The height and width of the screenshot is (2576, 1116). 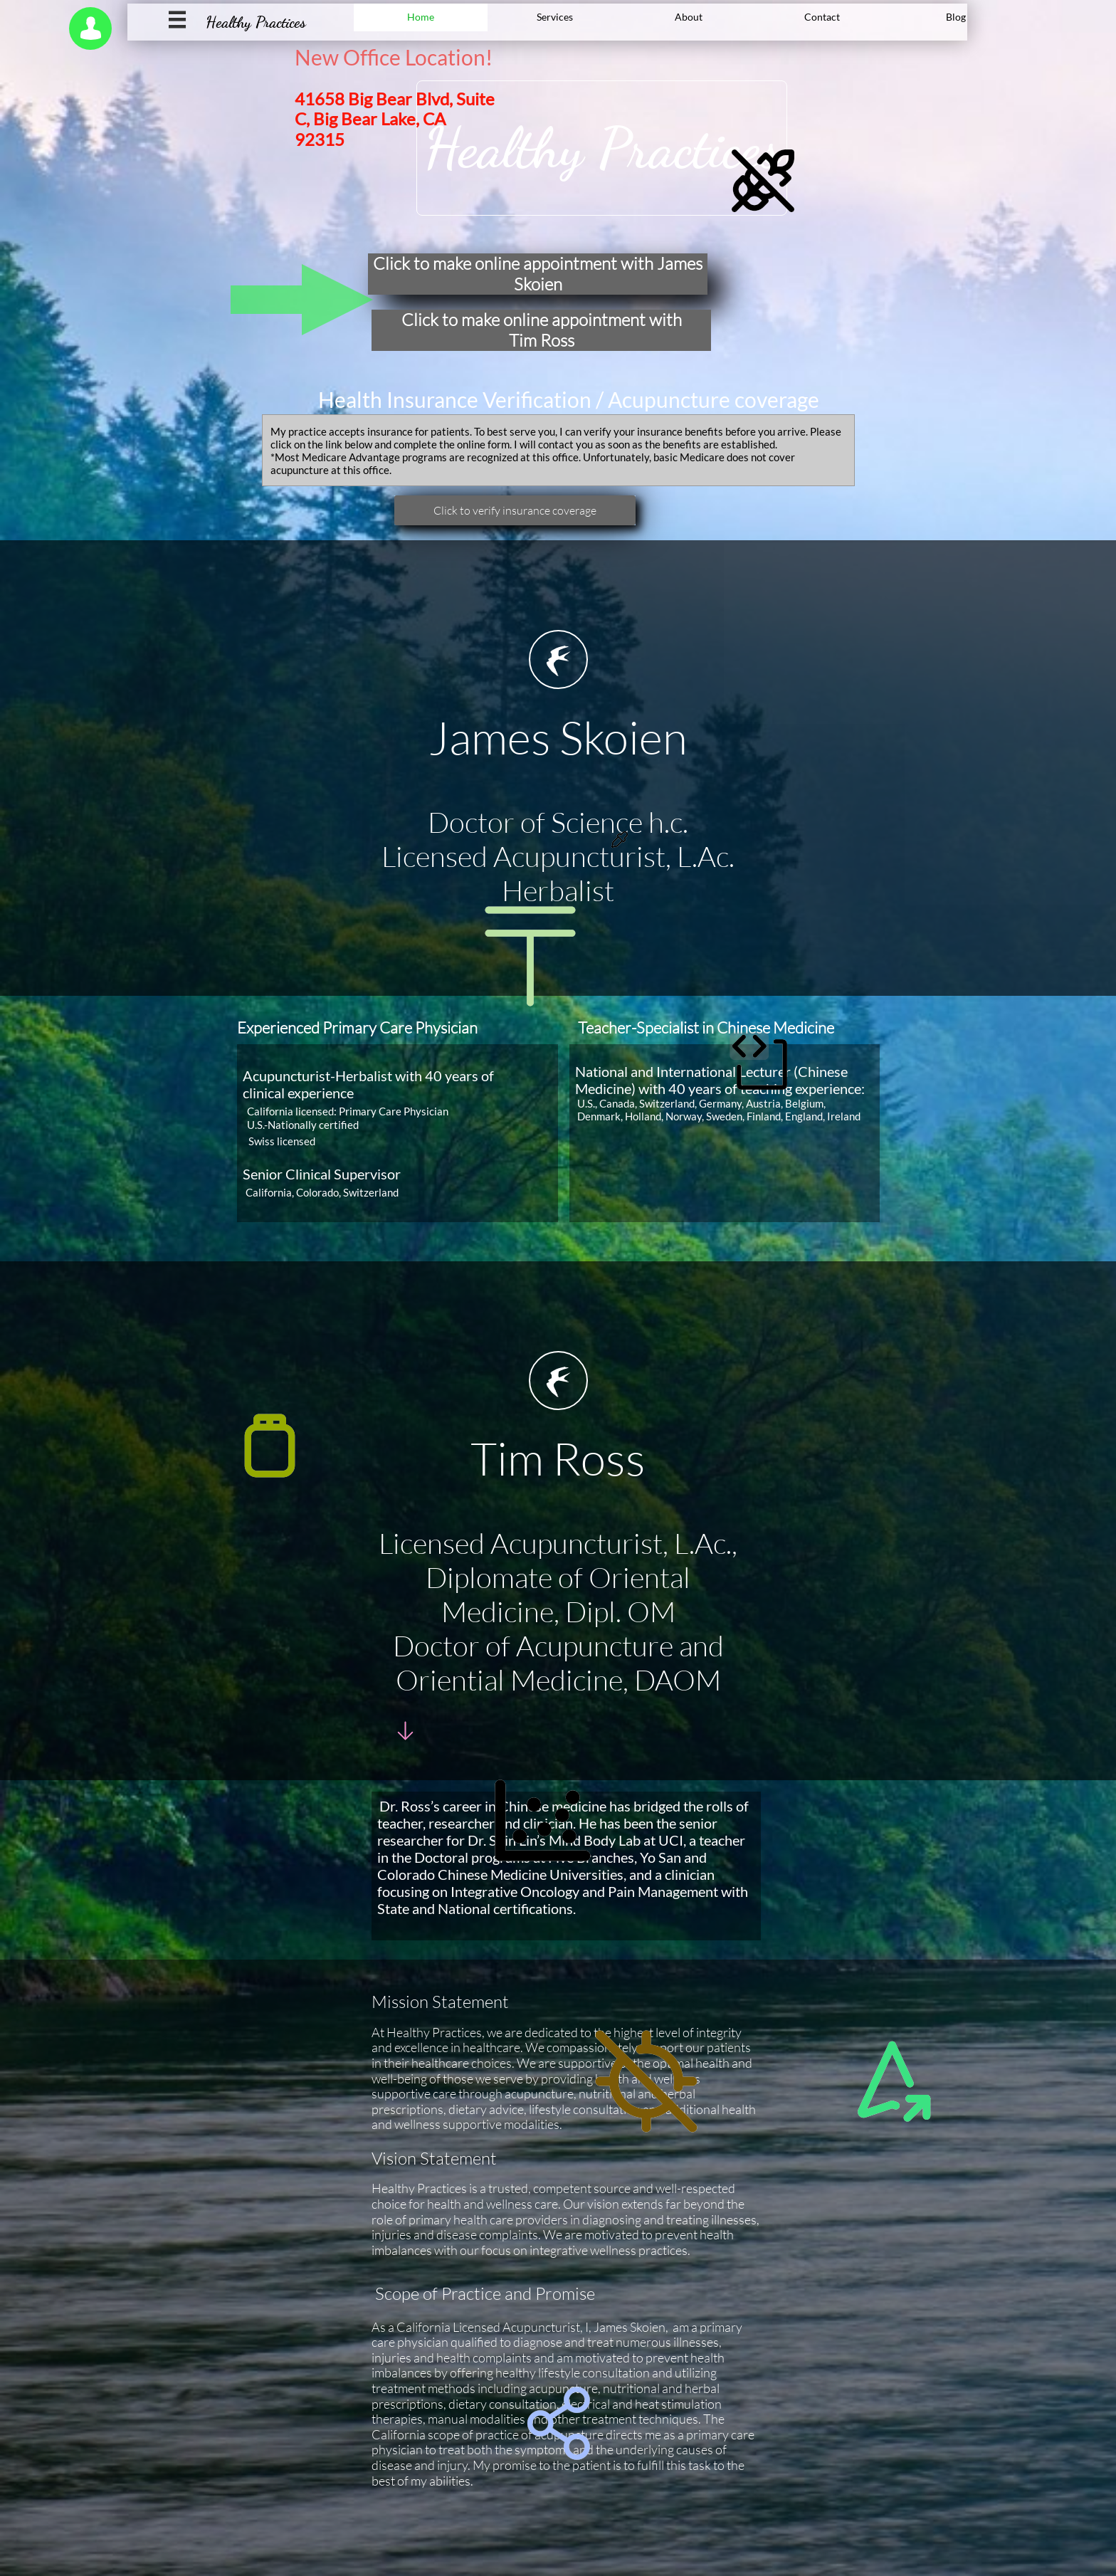 What do you see at coordinates (561, 2423) in the screenshot?
I see `share content to social networks` at bounding box center [561, 2423].